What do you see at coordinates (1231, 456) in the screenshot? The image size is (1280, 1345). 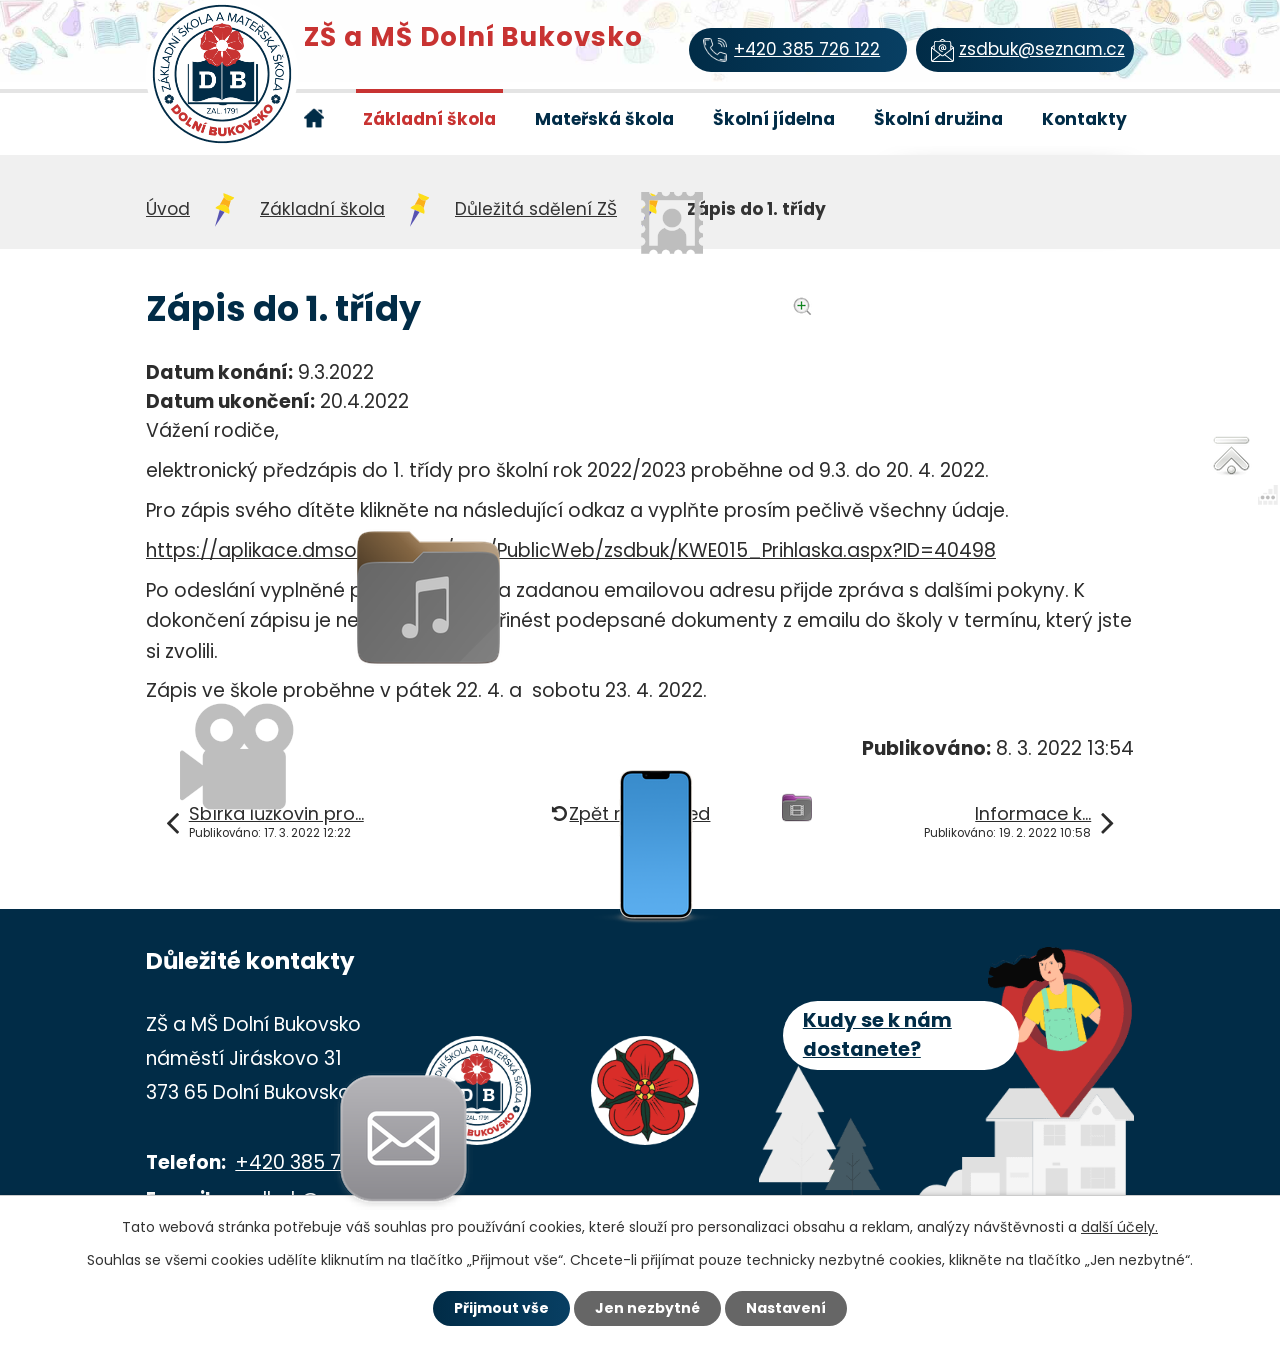 I see `scroll to top of page` at bounding box center [1231, 456].